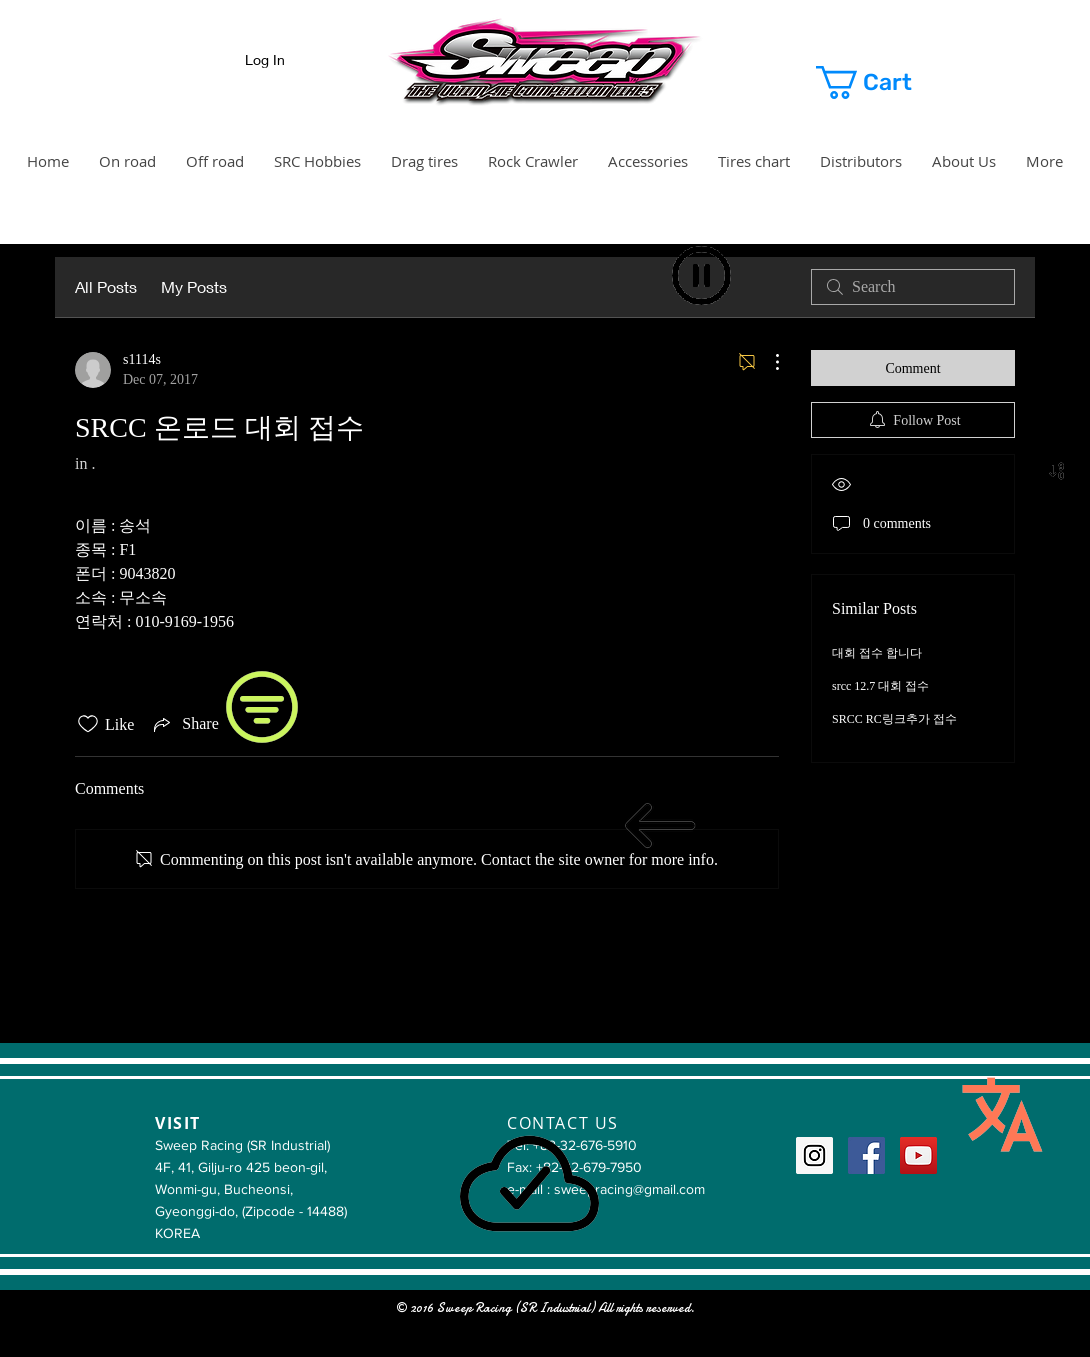 The width and height of the screenshot is (1090, 1357). I want to click on change language settings, so click(1002, 1114).